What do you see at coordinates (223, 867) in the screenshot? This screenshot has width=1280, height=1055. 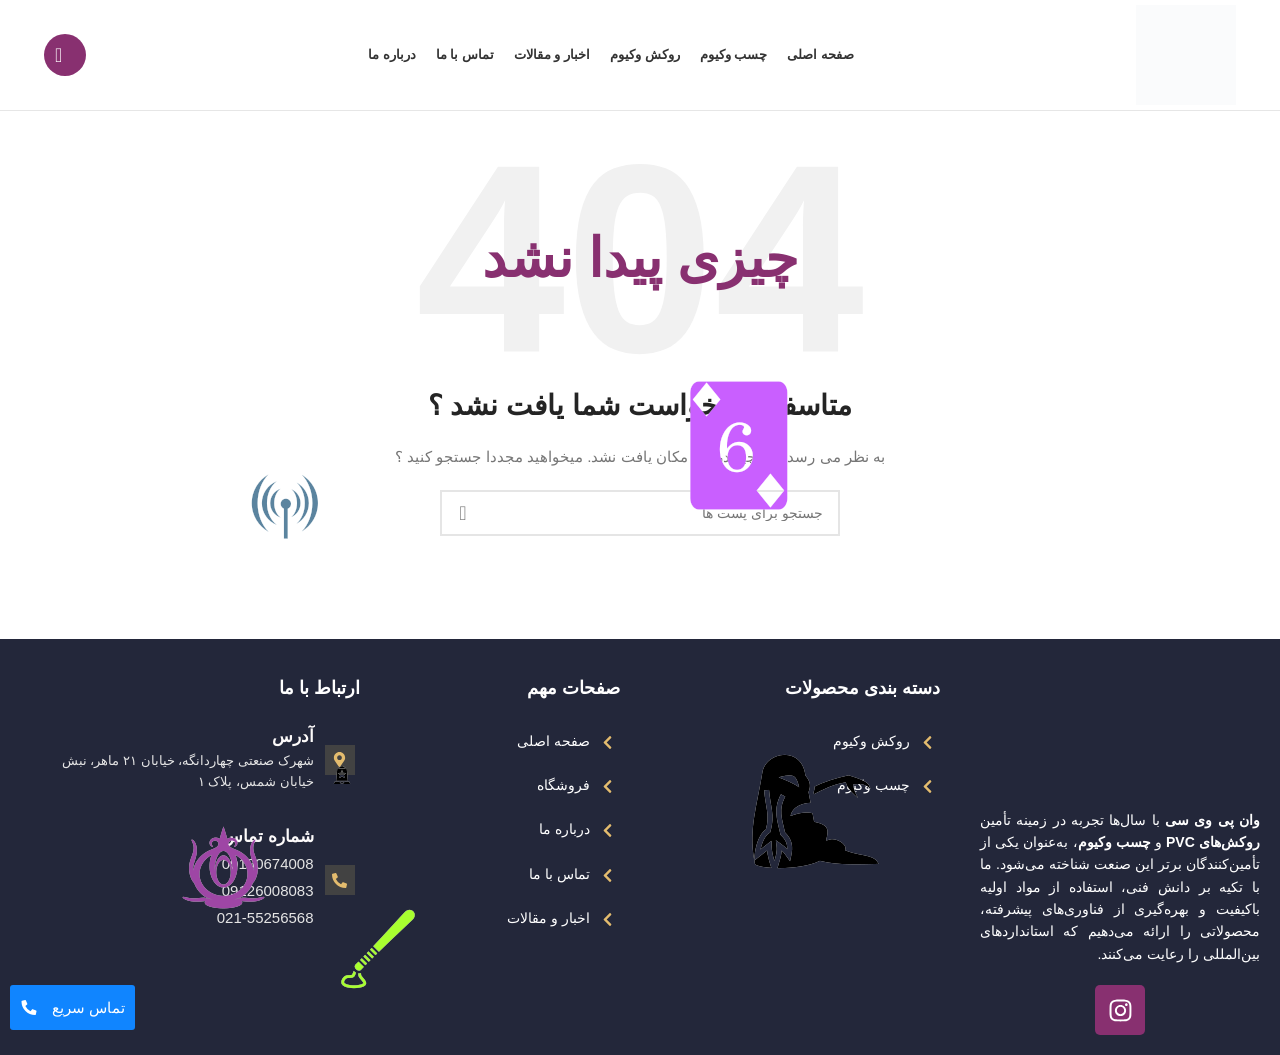 I see `decorative emblem or crest symbol` at bounding box center [223, 867].